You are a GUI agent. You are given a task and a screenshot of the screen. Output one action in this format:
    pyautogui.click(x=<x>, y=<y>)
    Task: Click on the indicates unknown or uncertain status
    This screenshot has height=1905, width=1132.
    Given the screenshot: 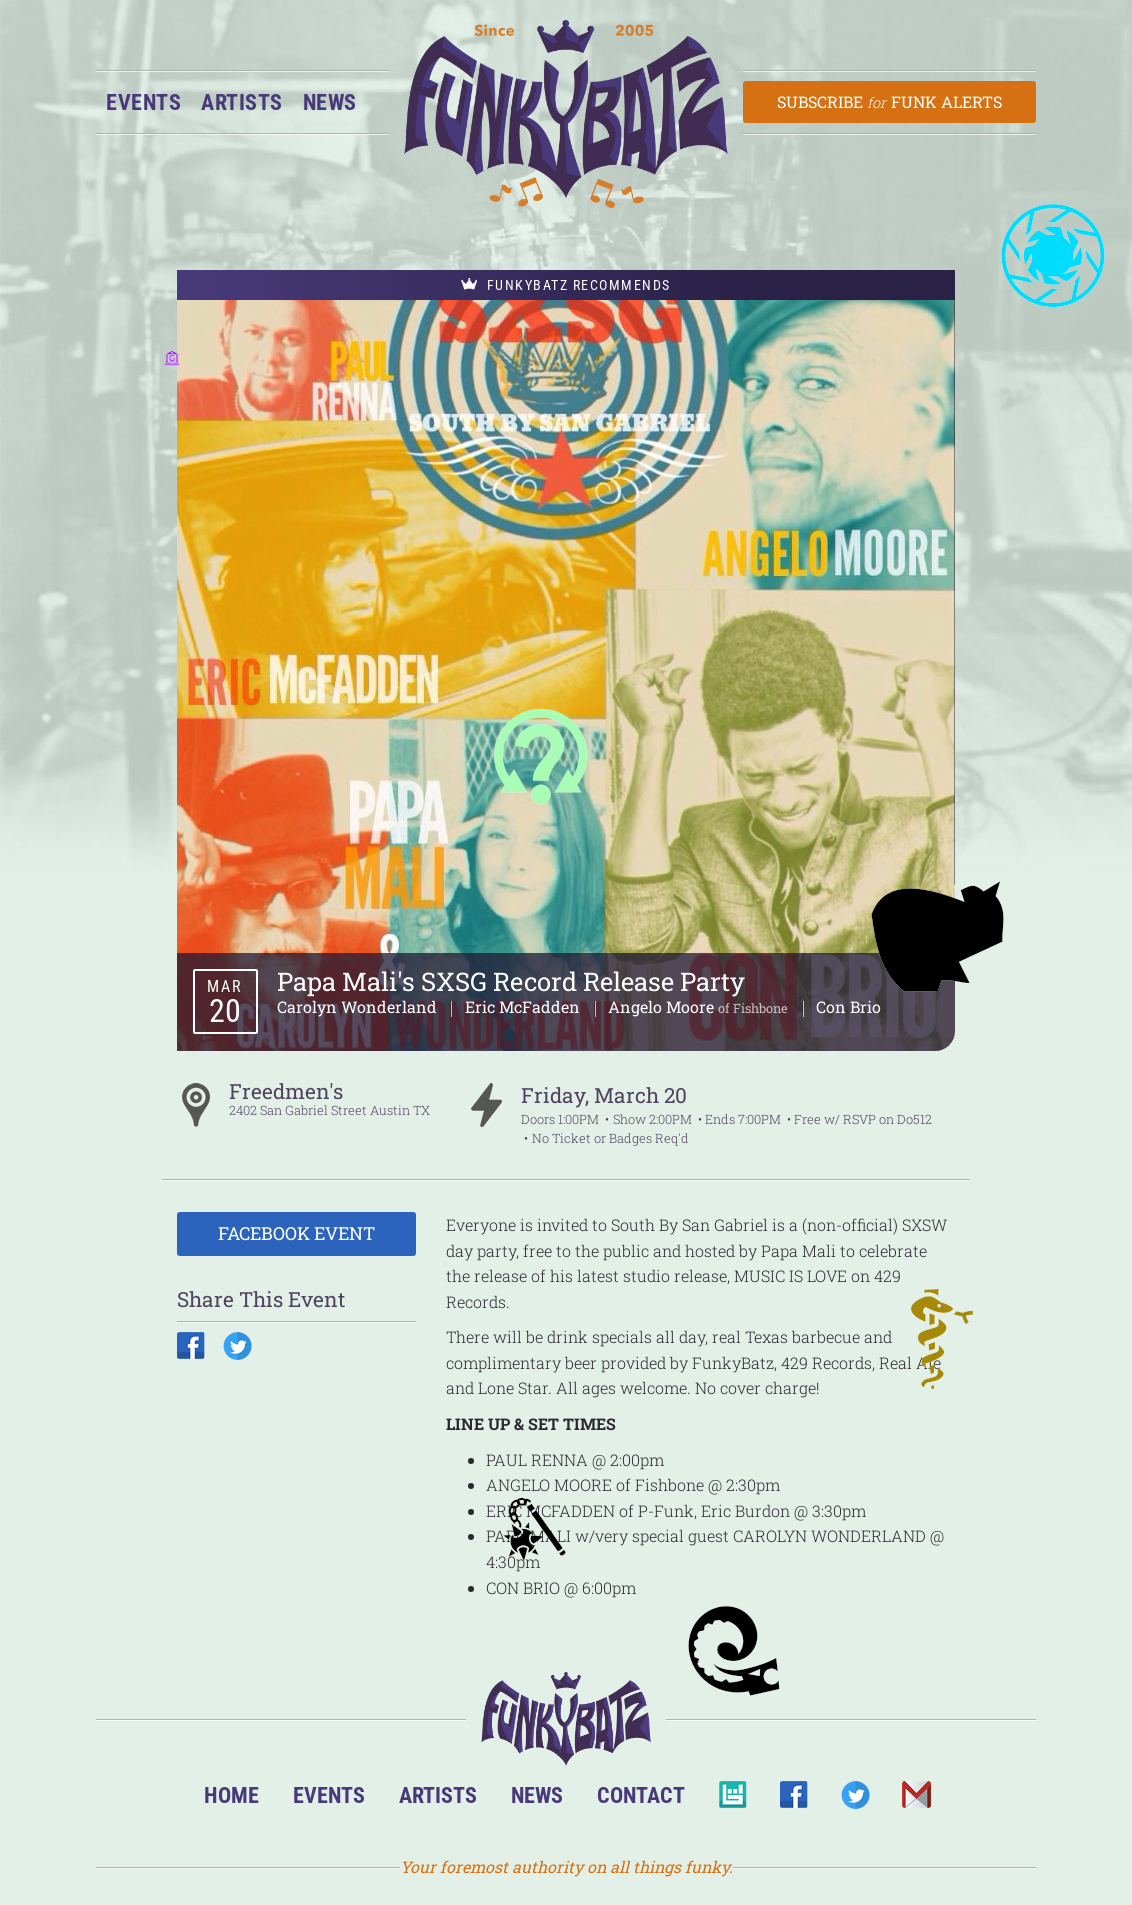 What is the action you would take?
    pyautogui.click(x=540, y=756)
    